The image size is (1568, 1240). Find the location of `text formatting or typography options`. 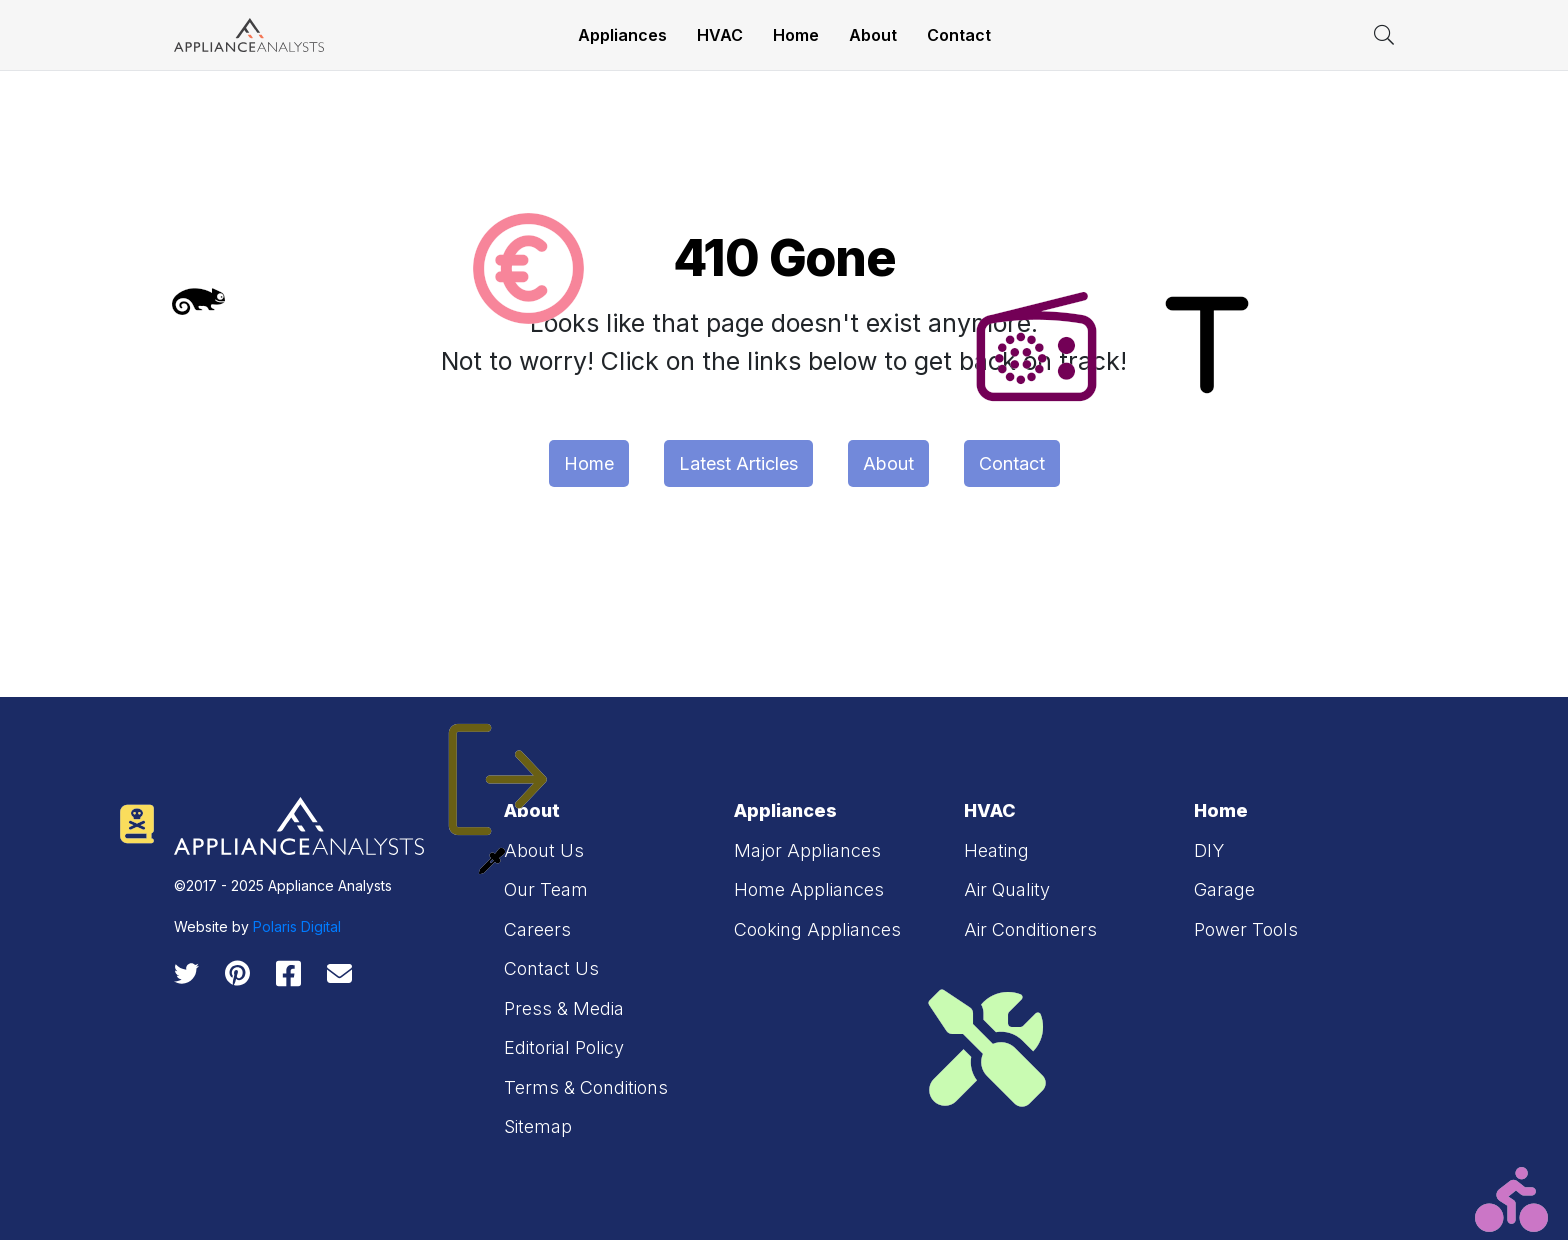

text formatting or typography options is located at coordinates (1207, 345).